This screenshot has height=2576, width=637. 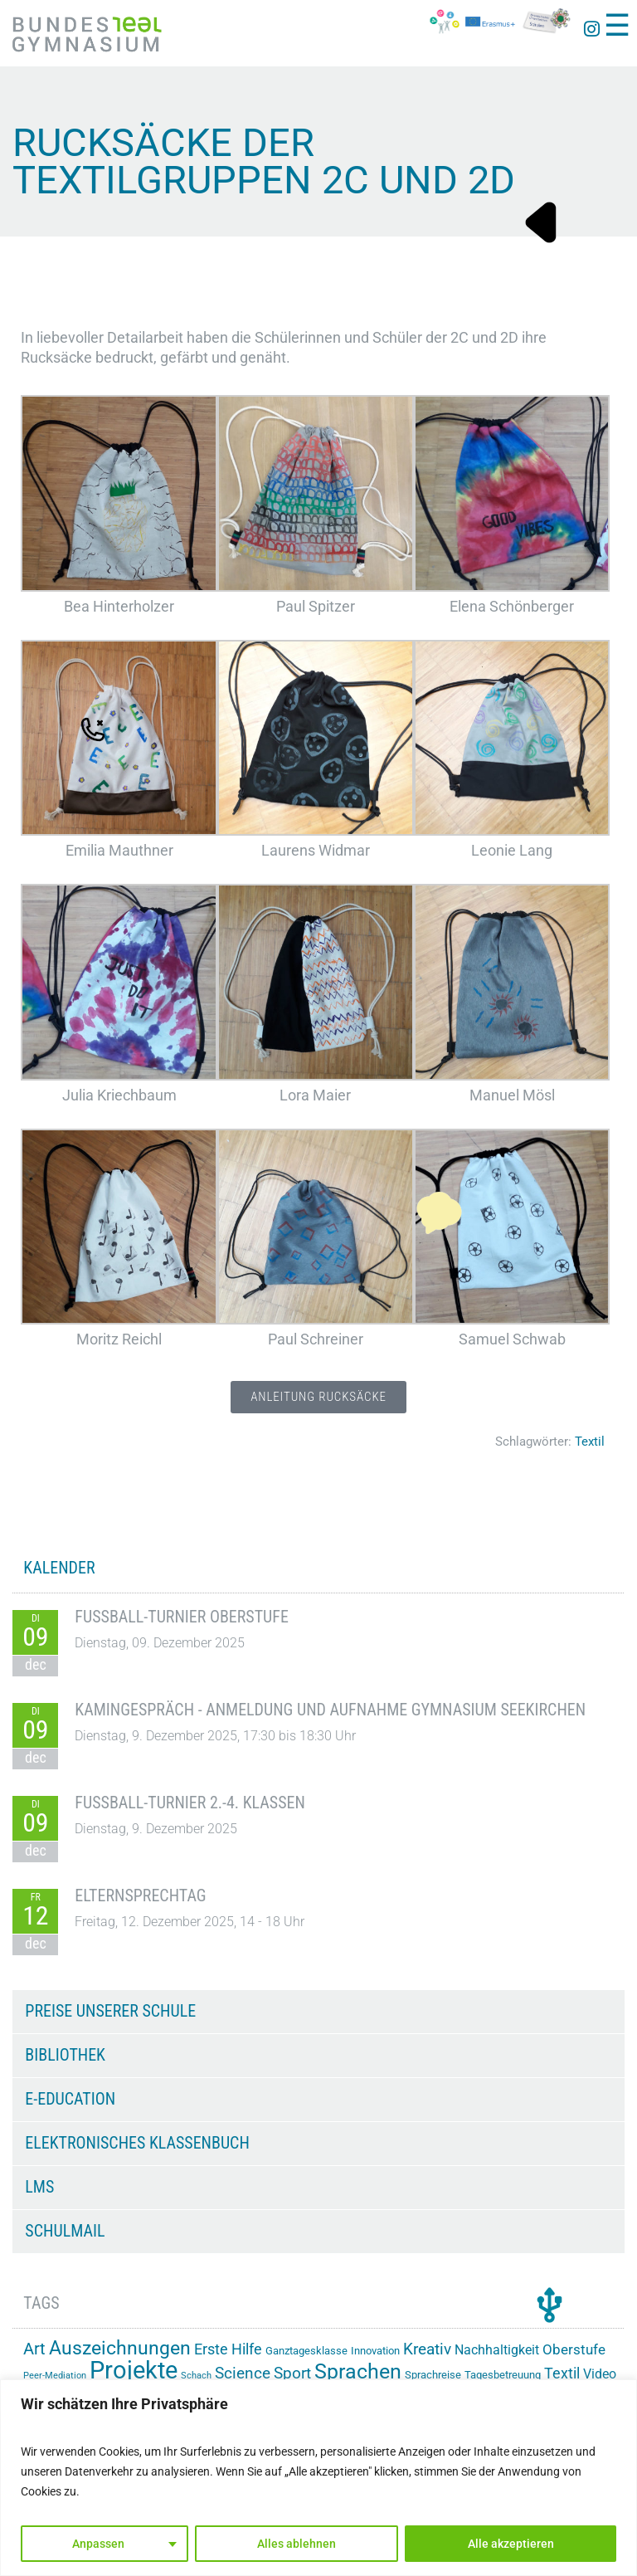 I want to click on go back to the previous screen, so click(x=544, y=222).